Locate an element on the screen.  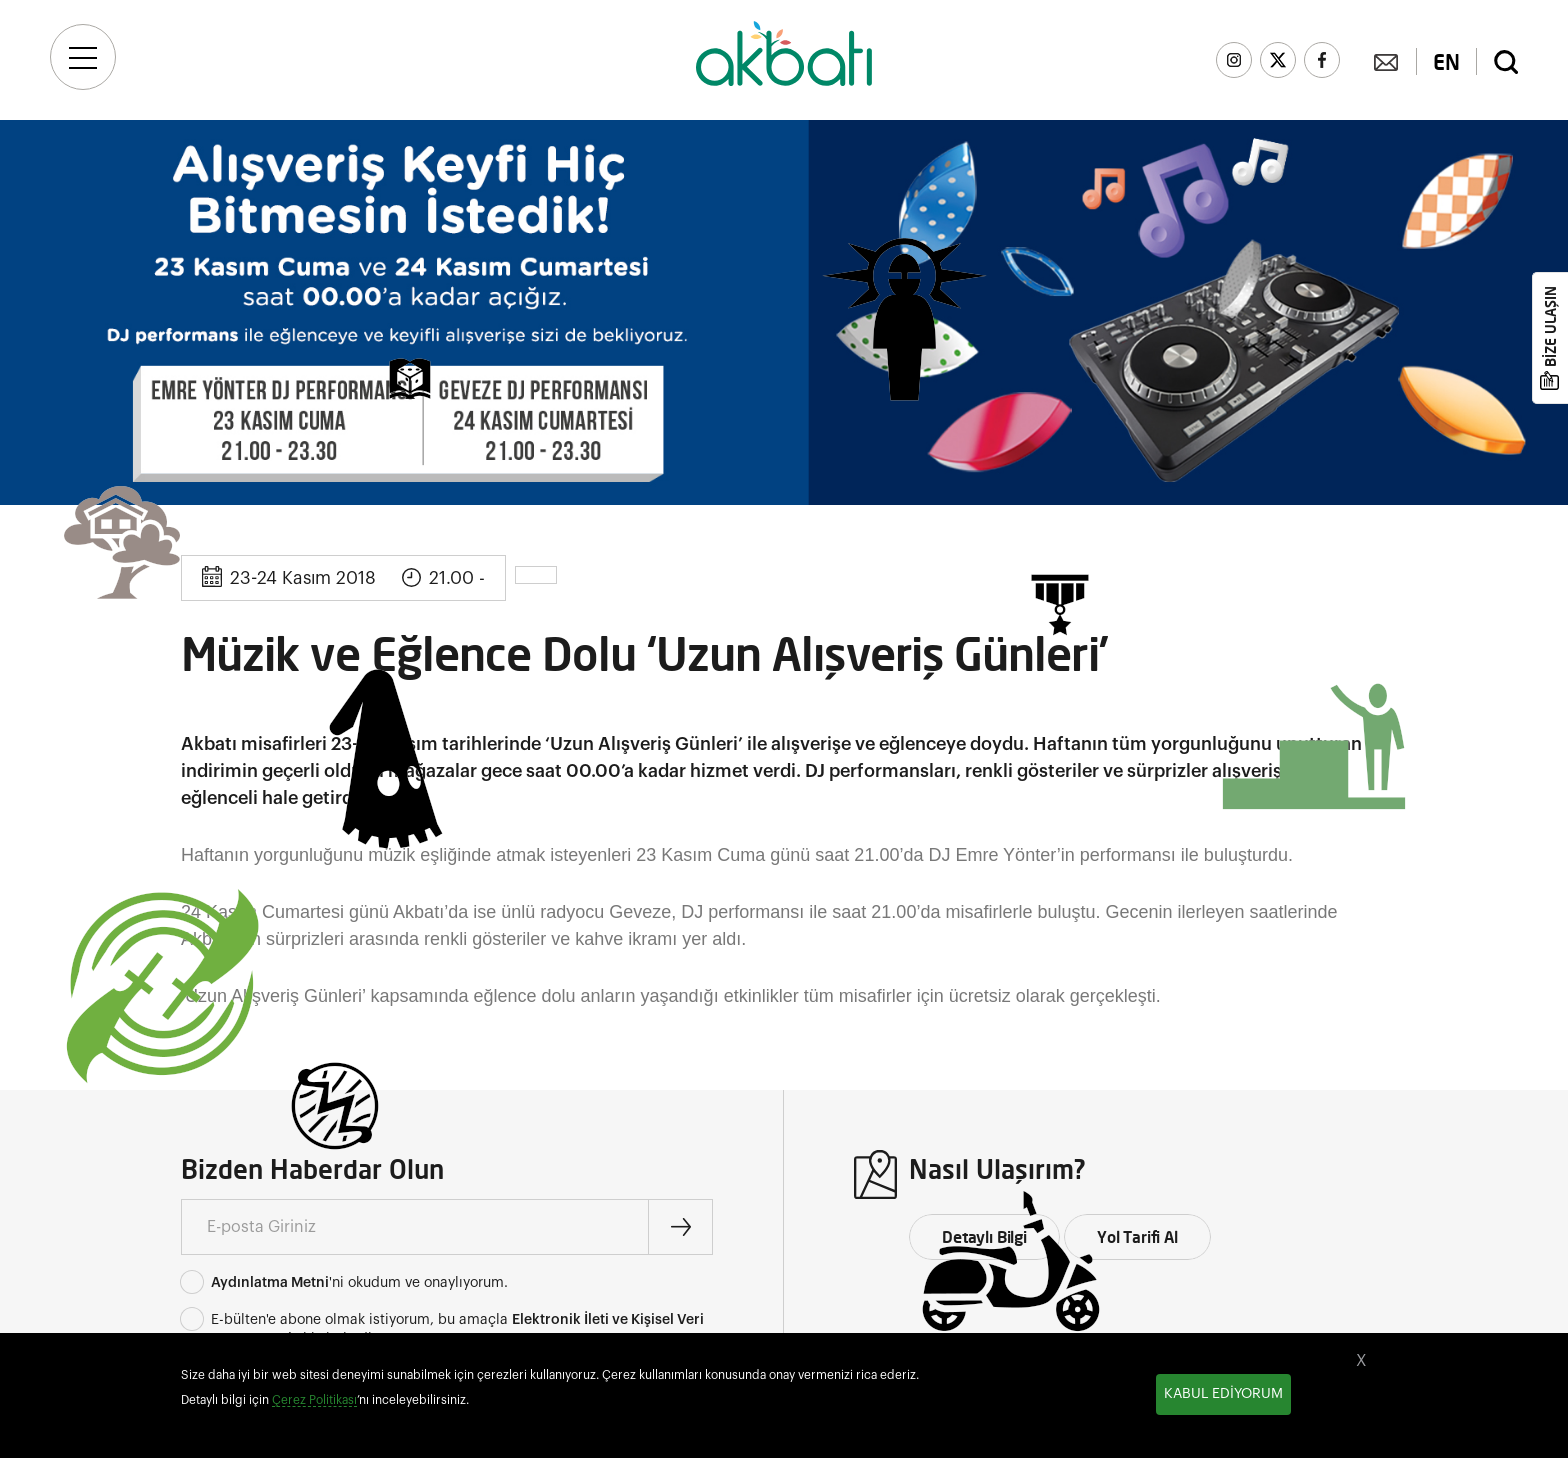
indicates third place ranking or bronze medal status is located at coordinates (1314, 718).